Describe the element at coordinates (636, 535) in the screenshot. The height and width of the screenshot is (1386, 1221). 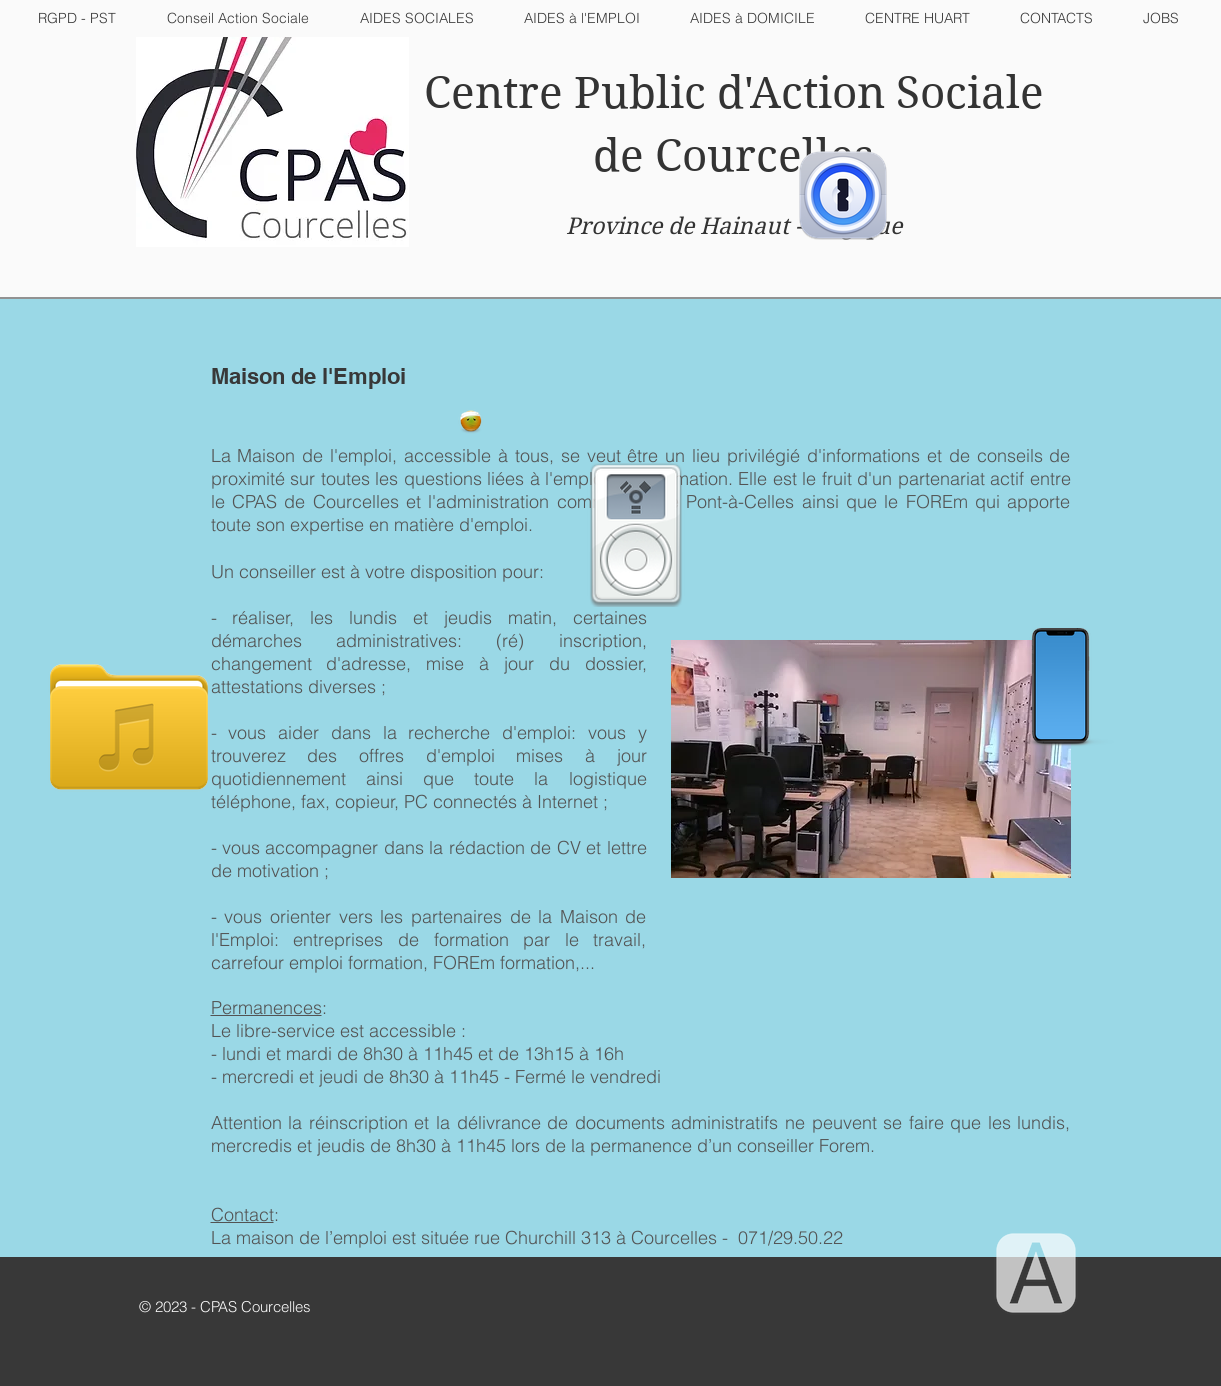
I see `indicates a connected iPod device` at that location.